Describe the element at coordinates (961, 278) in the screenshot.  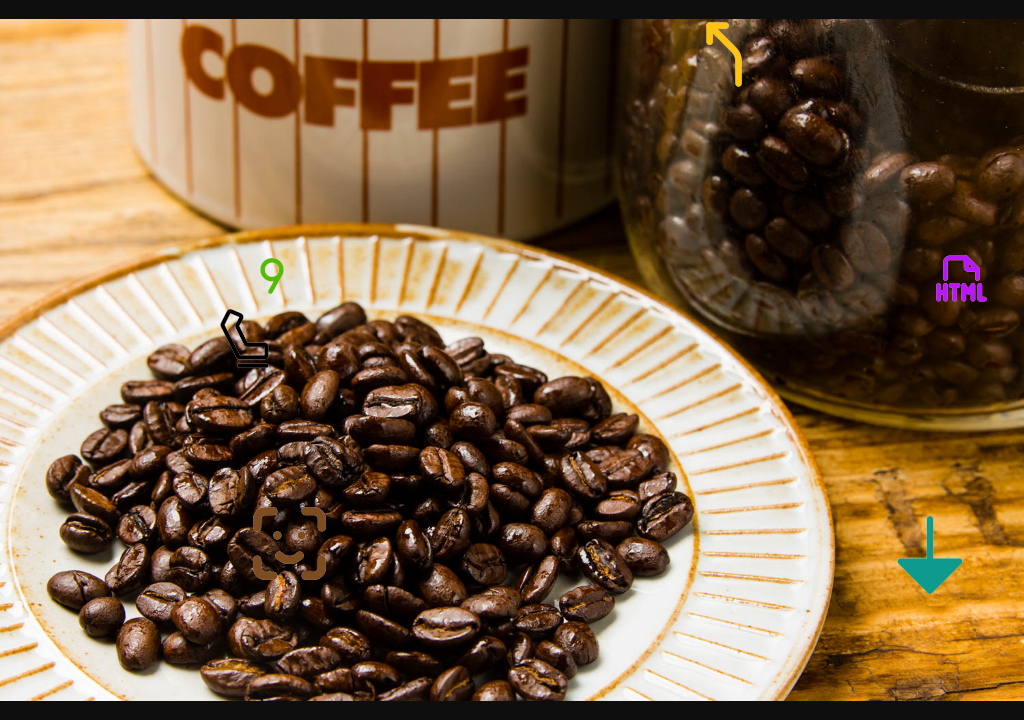
I see `indicates an HTML file type` at that location.